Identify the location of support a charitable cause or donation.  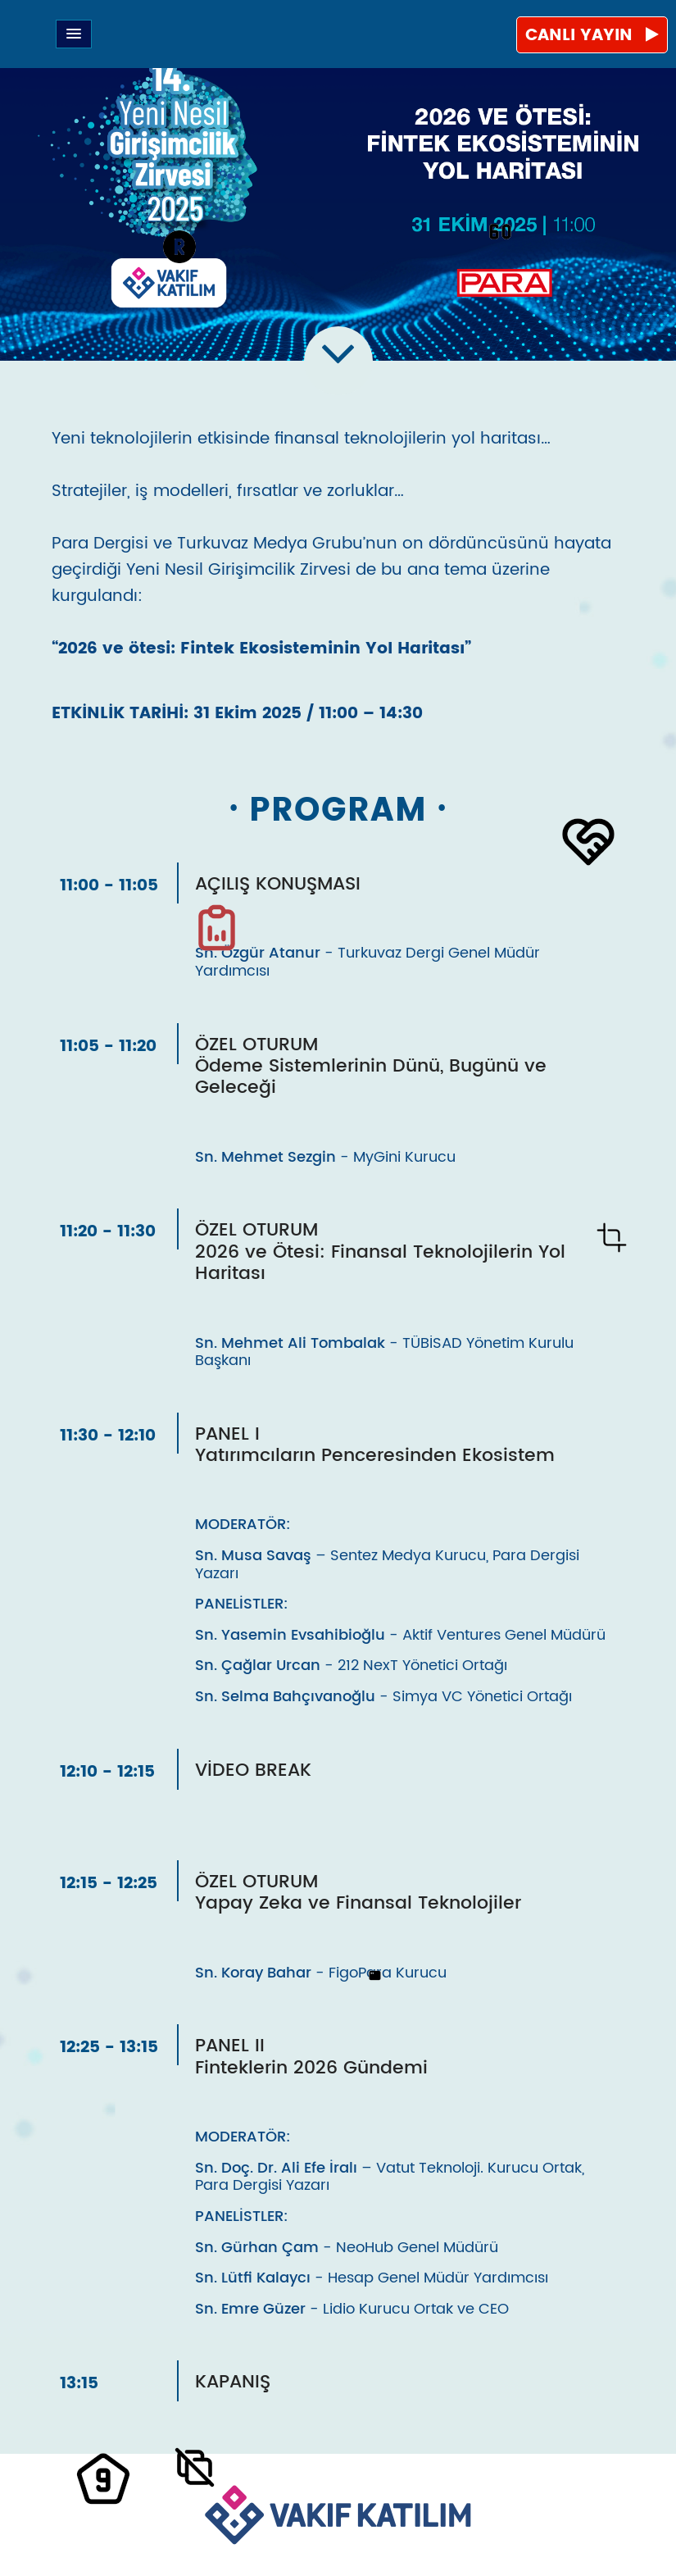
(588, 842).